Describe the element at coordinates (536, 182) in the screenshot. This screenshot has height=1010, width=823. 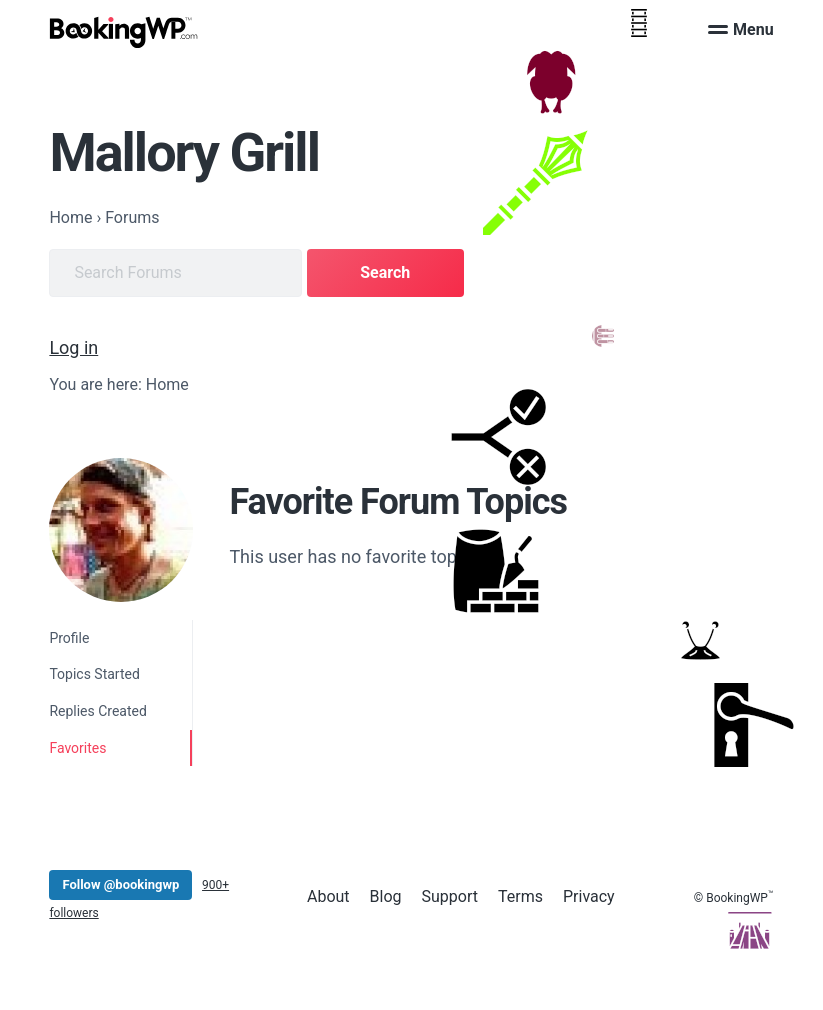
I see `select flanged mace as equipped weapon` at that location.